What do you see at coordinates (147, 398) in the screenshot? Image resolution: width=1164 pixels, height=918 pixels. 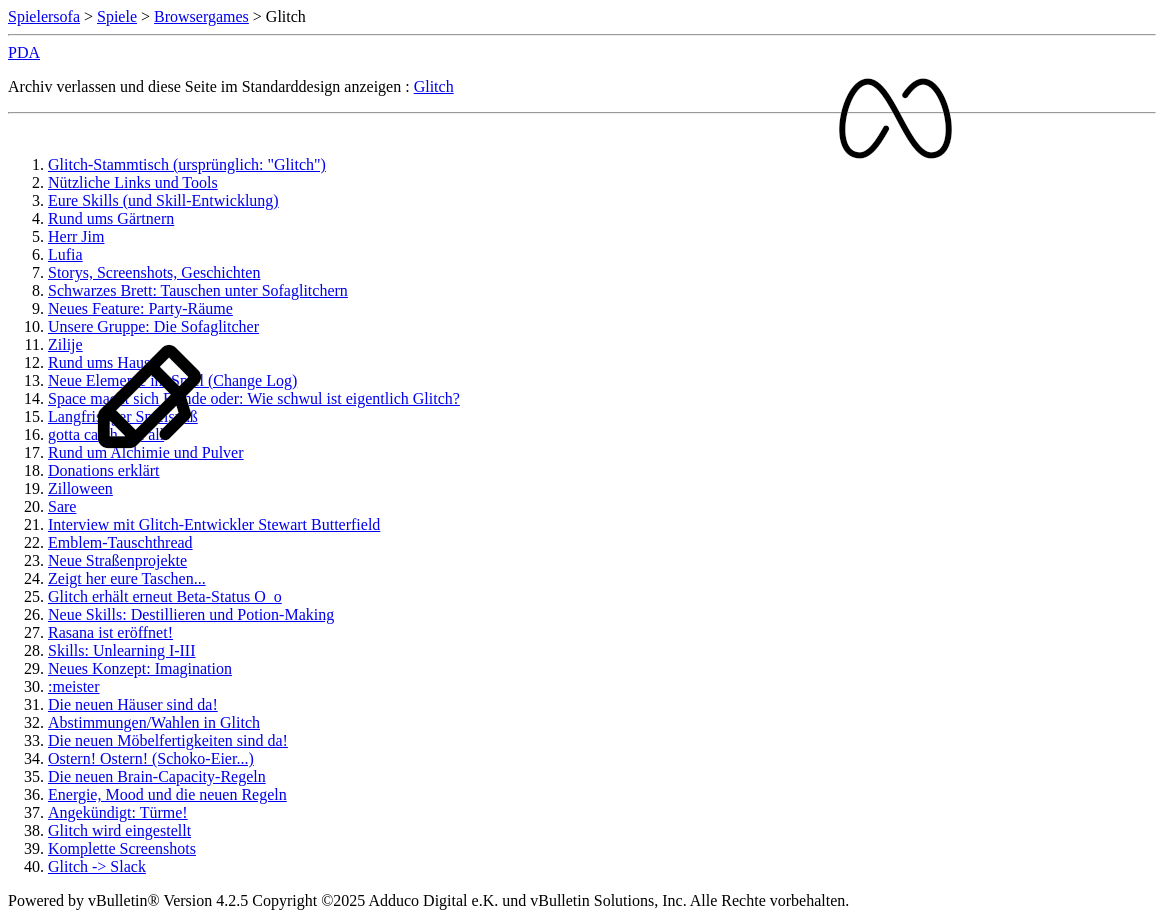 I see `edit or modify content` at bounding box center [147, 398].